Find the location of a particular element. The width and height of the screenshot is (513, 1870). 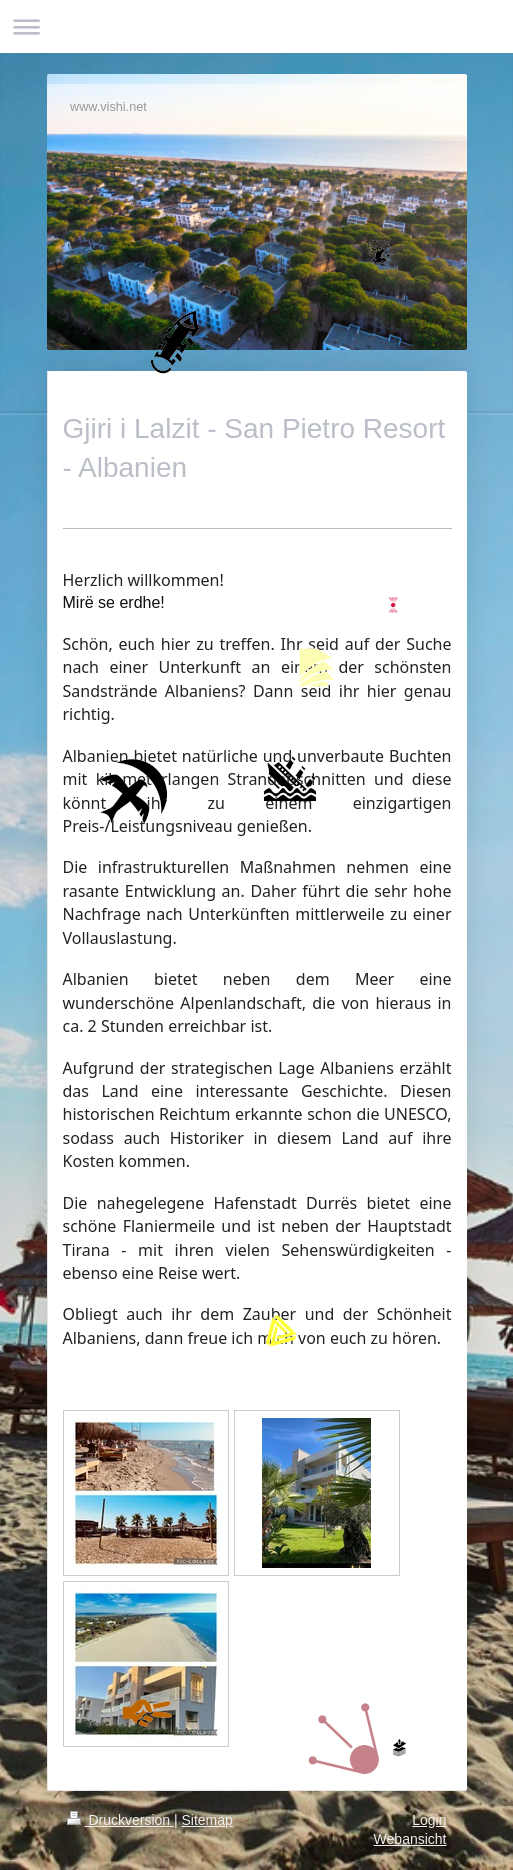

indicates a burst of energy or power-up activation is located at coordinates (393, 605).